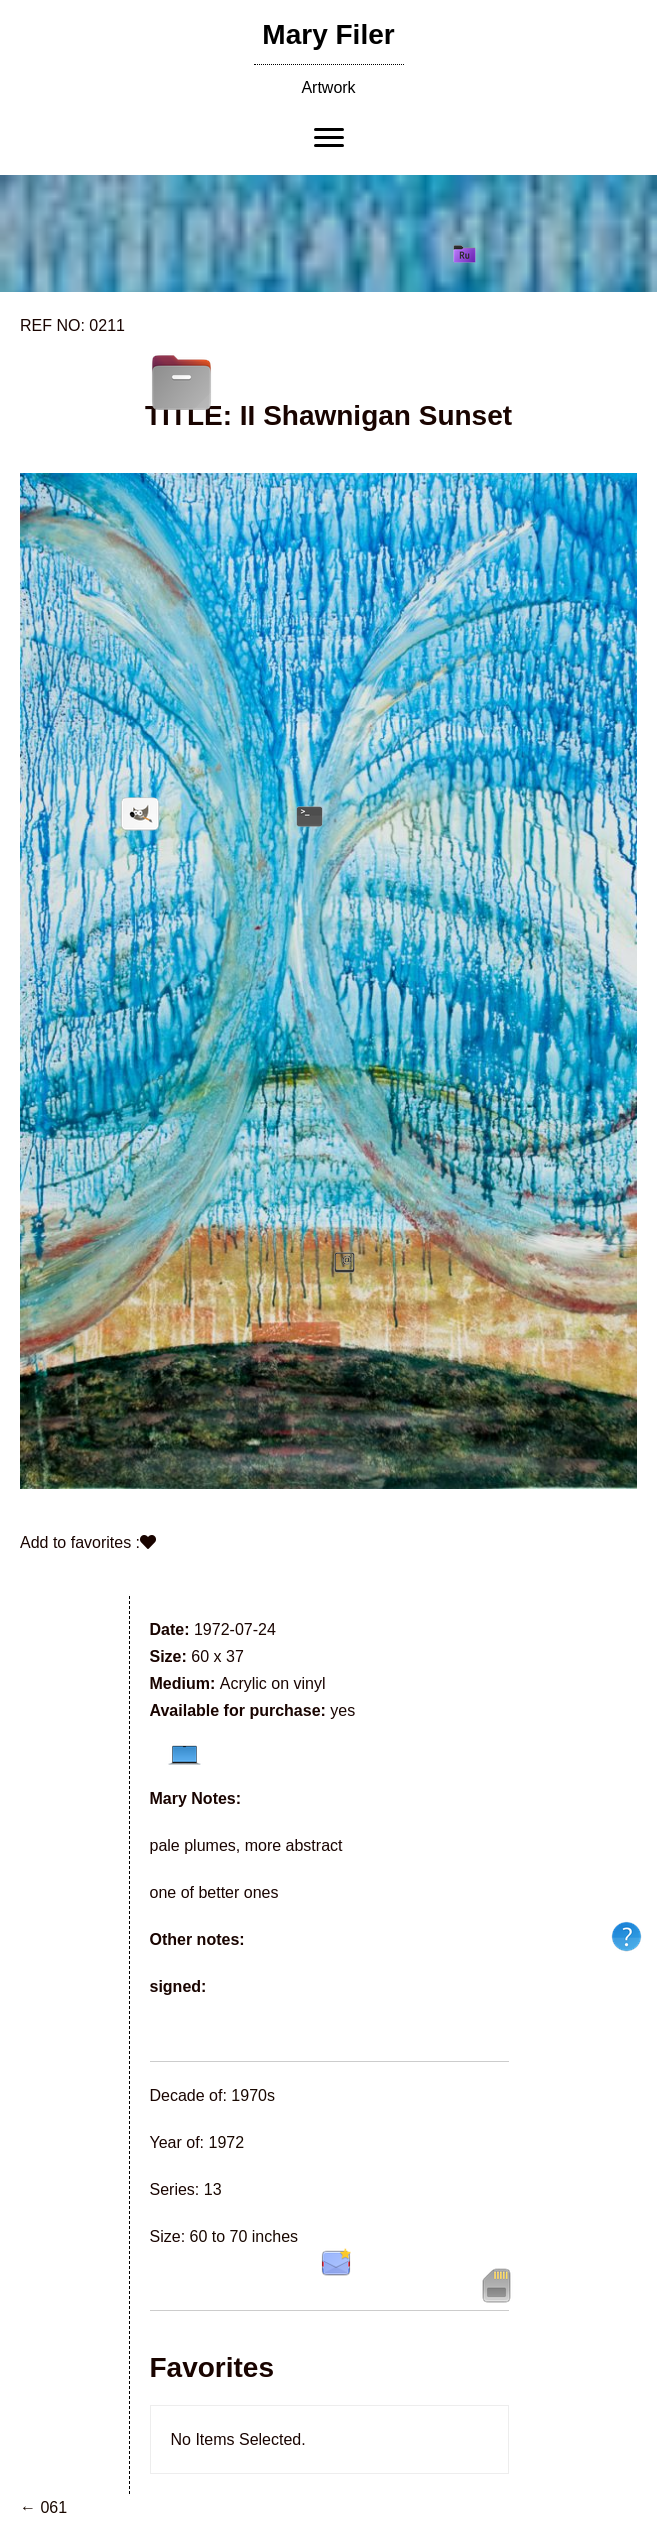 This screenshot has height=2526, width=657. Describe the element at coordinates (181, 382) in the screenshot. I see `open the file manager application` at that location.